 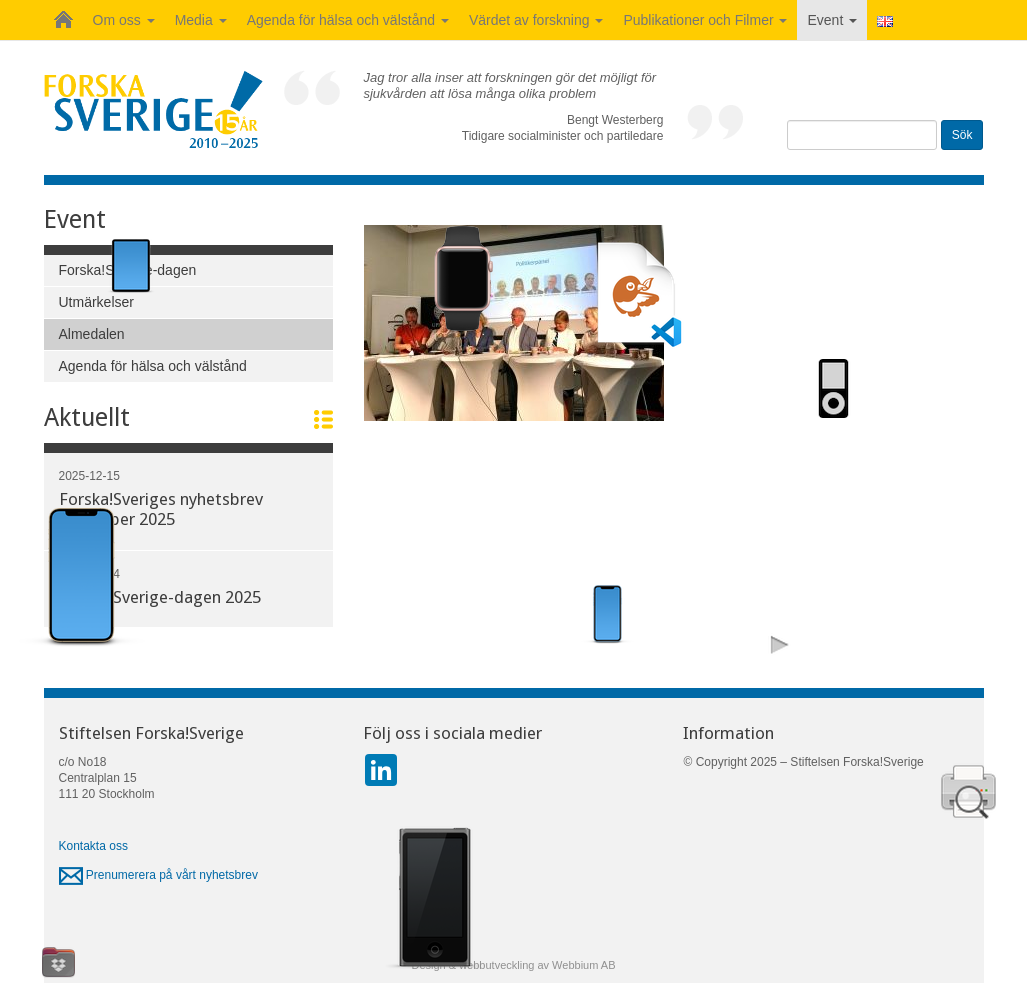 What do you see at coordinates (131, 266) in the screenshot?
I see `iPad Air M2 device icon` at bounding box center [131, 266].